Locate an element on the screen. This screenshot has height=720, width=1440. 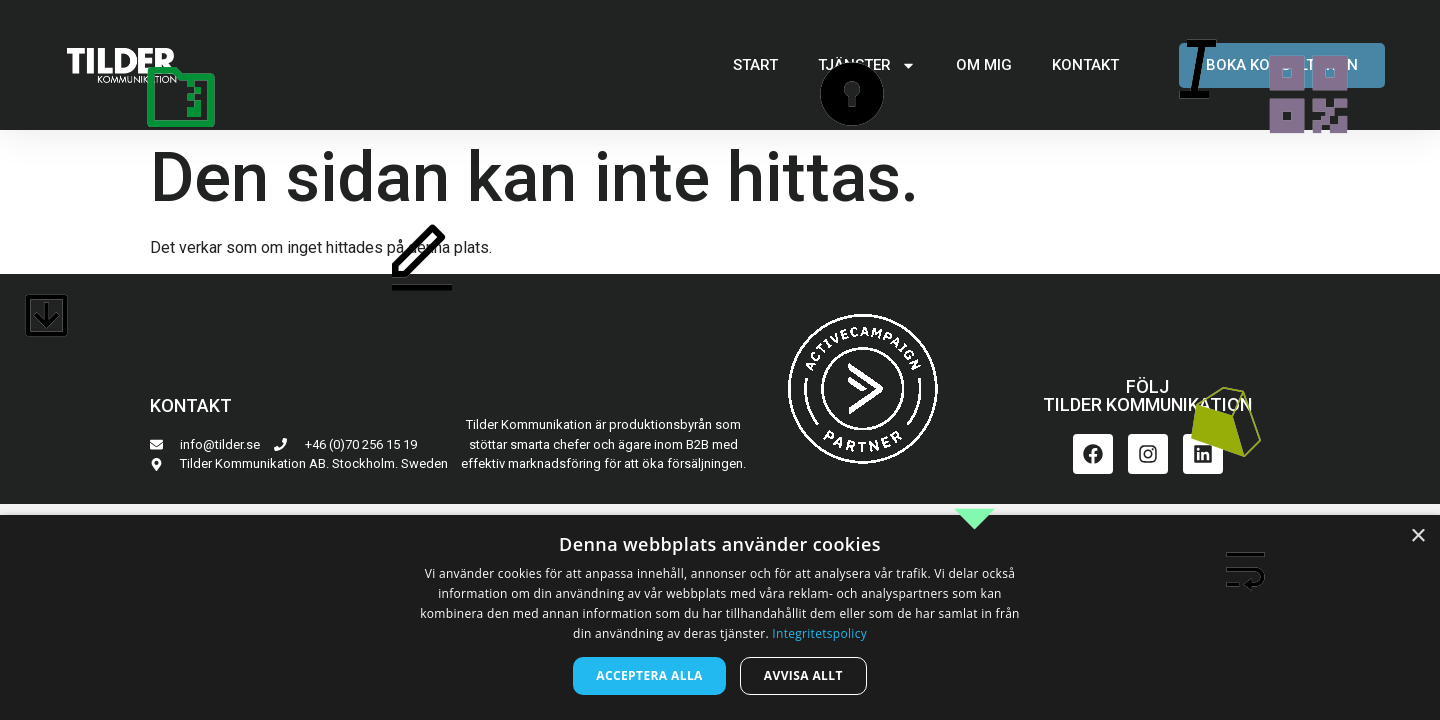
access compressed or zipped files is located at coordinates (181, 97).